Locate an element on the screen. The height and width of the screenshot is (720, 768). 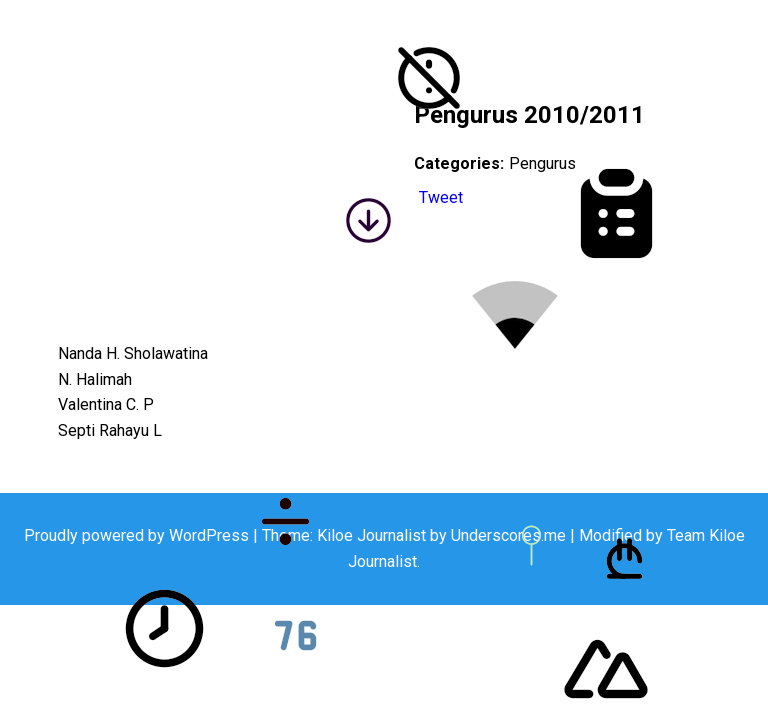
indicates item number 76 in a list or sequence is located at coordinates (295, 635).